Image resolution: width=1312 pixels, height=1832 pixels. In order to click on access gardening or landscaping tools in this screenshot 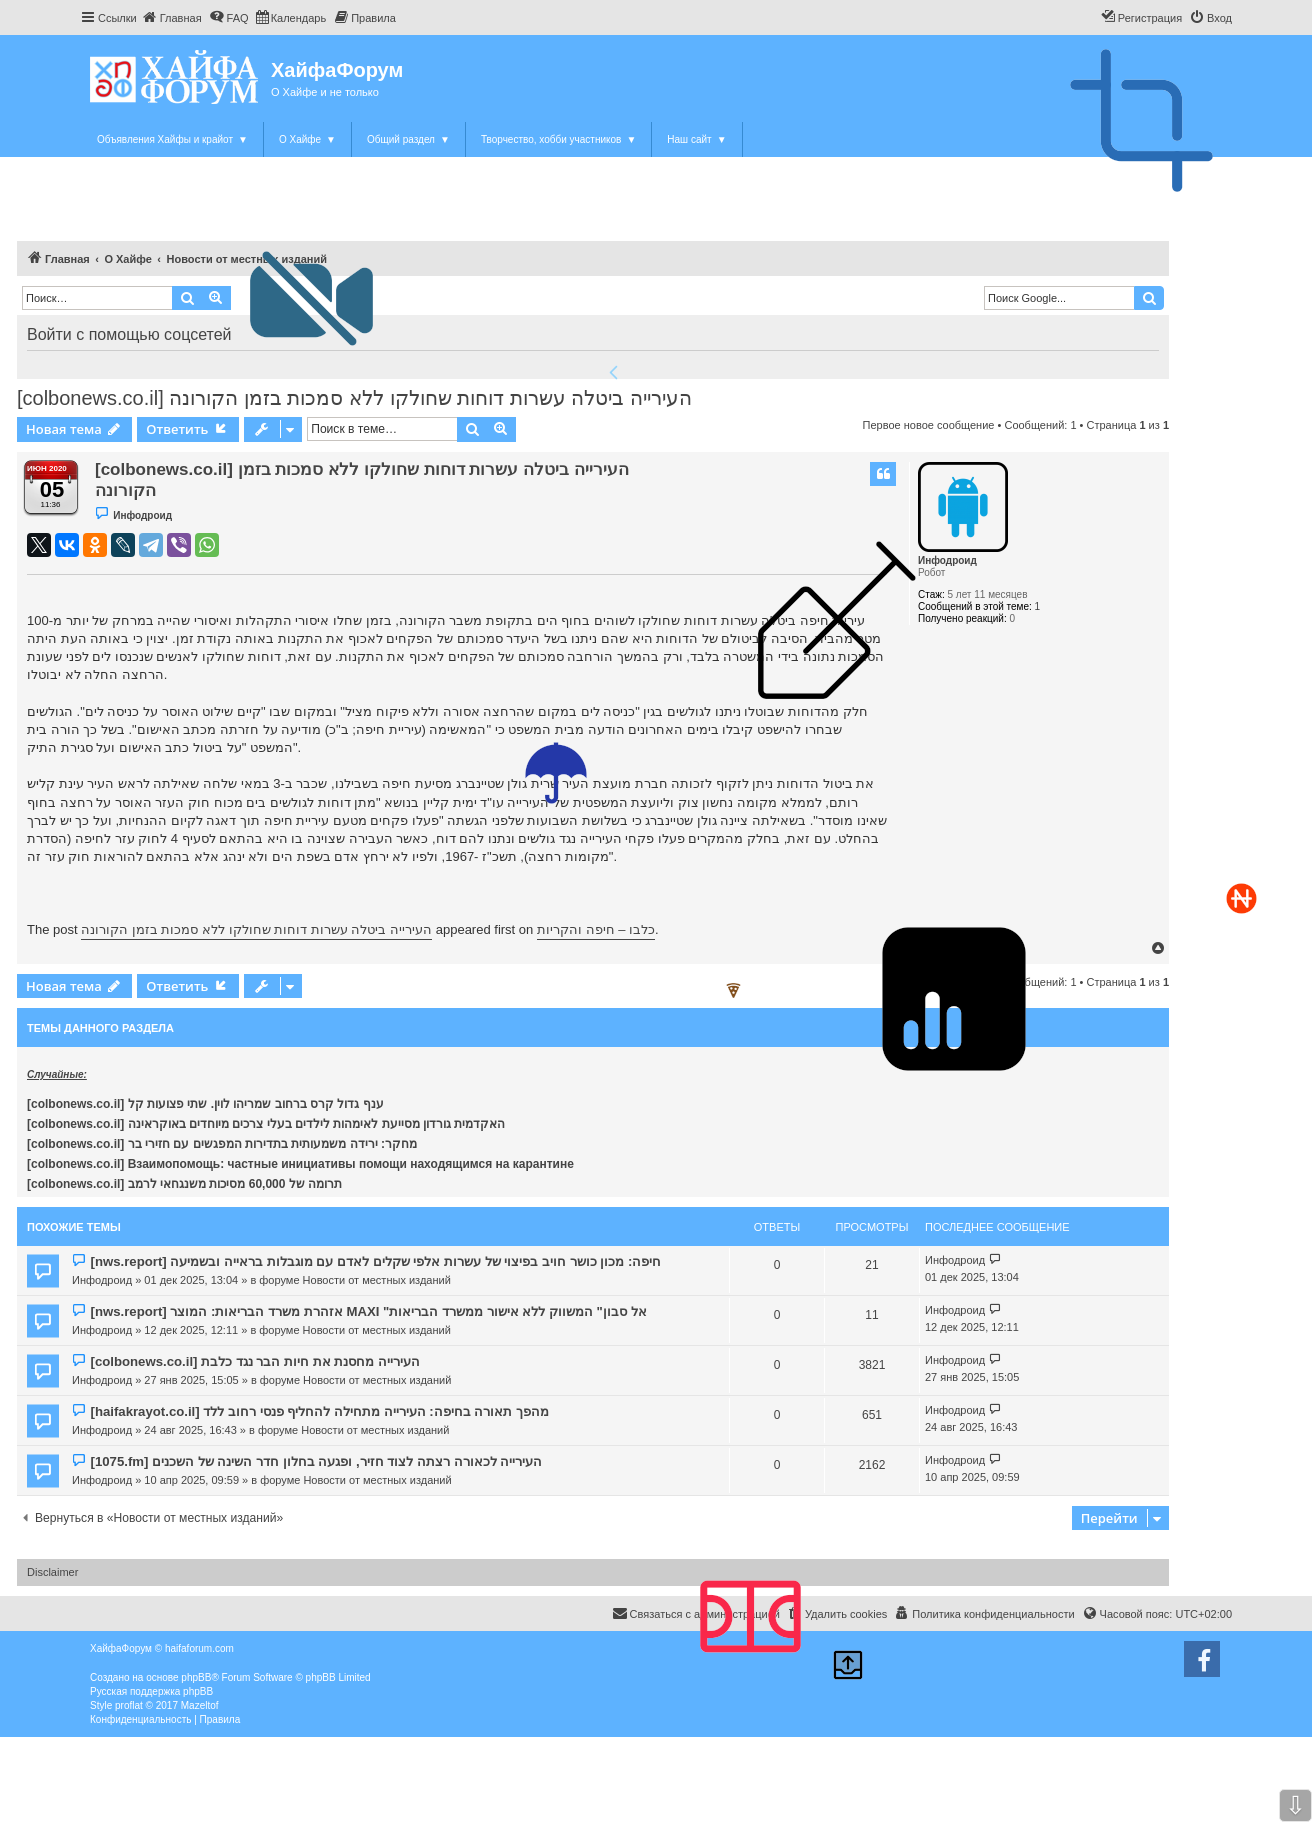, I will do `click(834, 623)`.